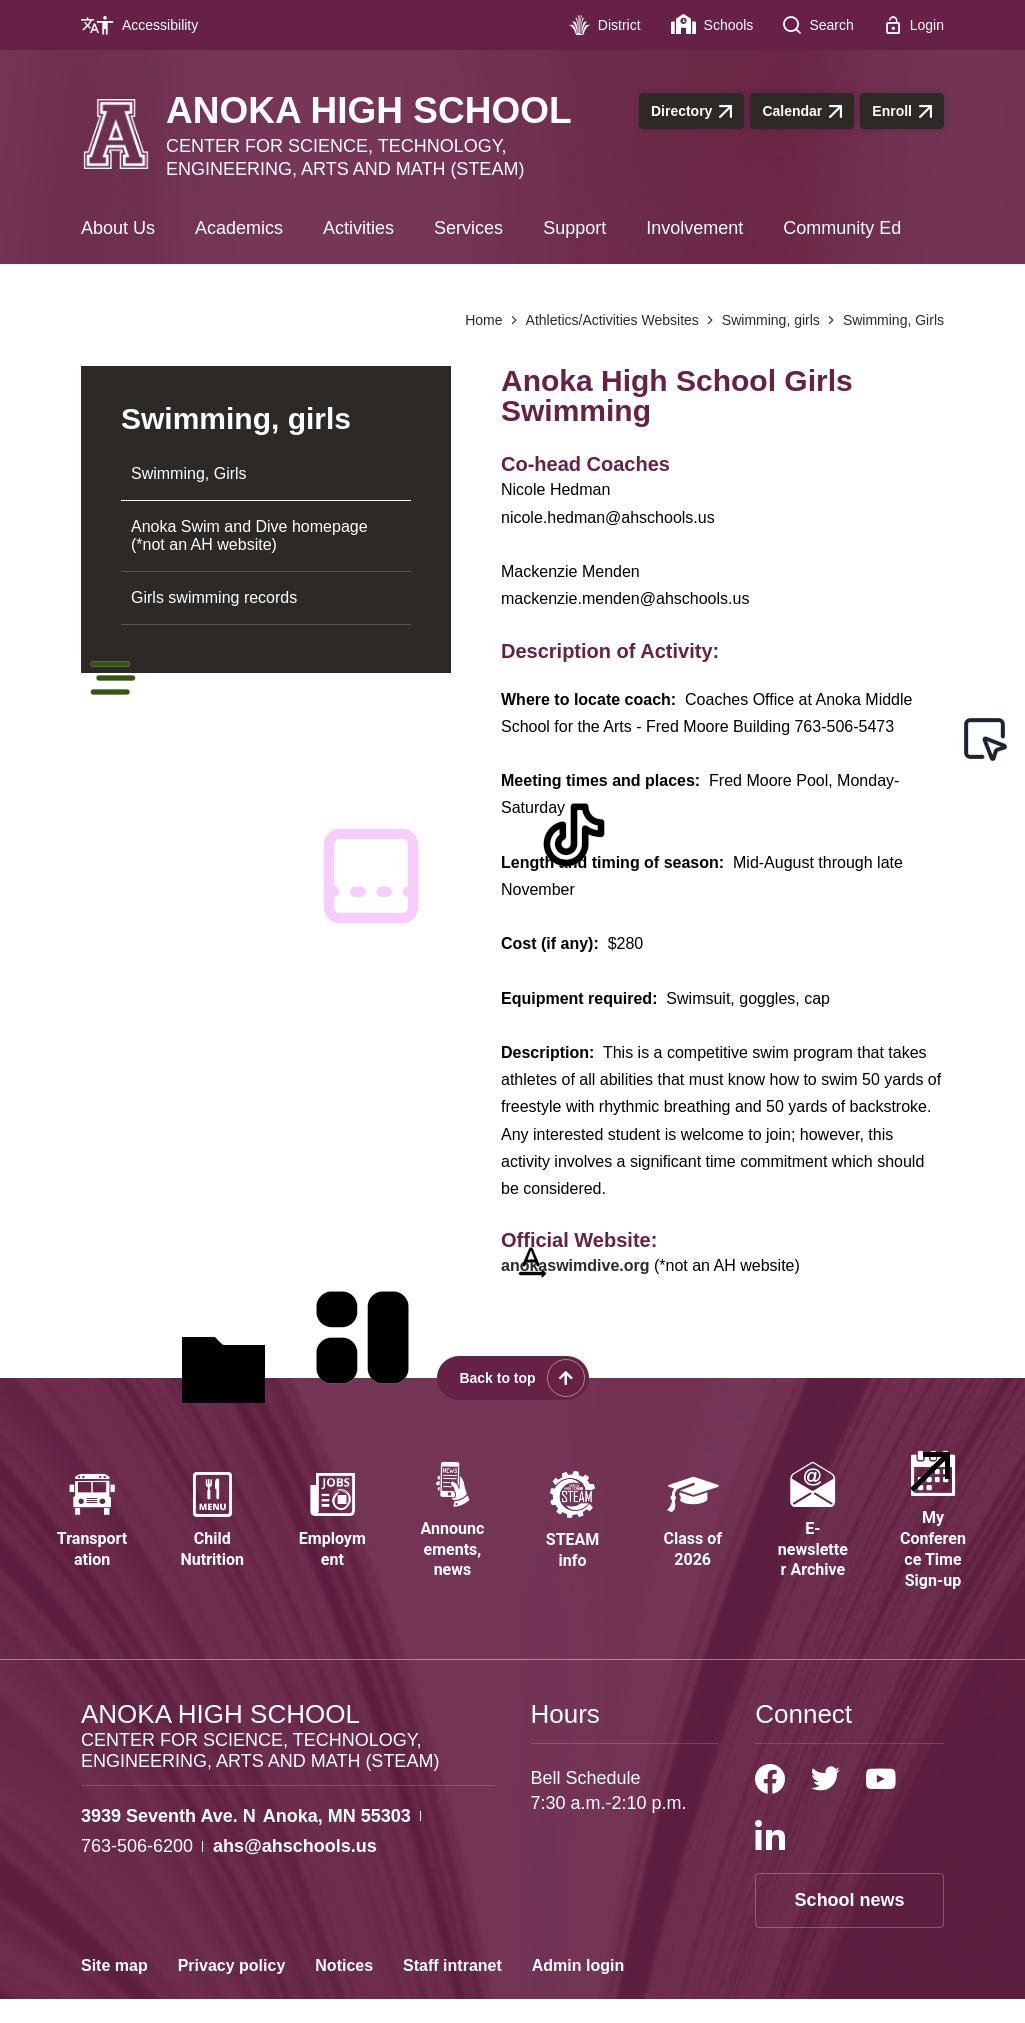 The height and width of the screenshot is (2023, 1025). What do you see at coordinates (984, 738) in the screenshot?
I see `select or interact with an element` at bounding box center [984, 738].